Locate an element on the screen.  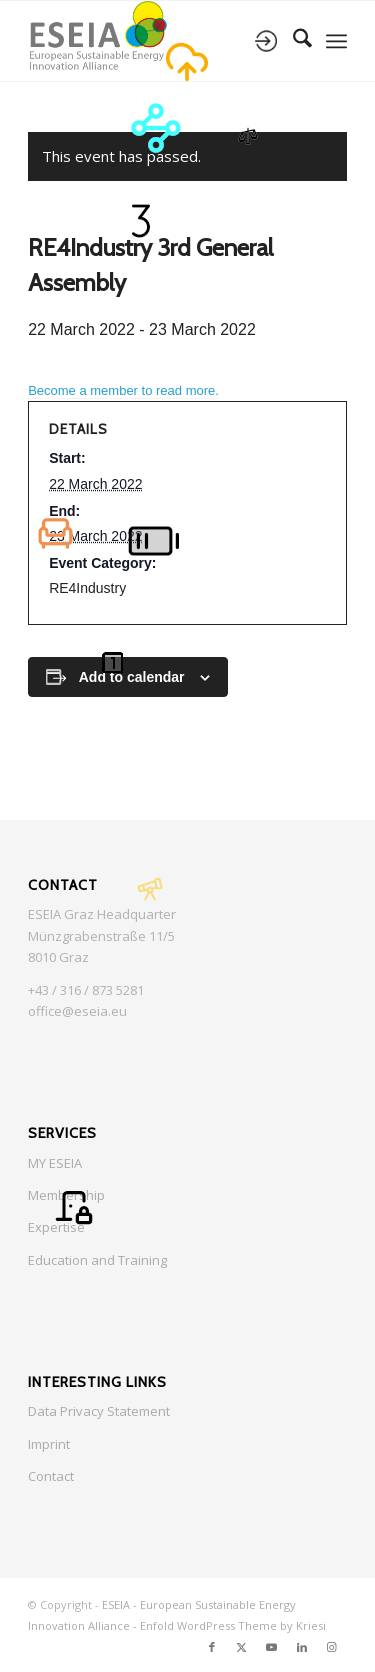
explore or discover new content is located at coordinates (150, 889).